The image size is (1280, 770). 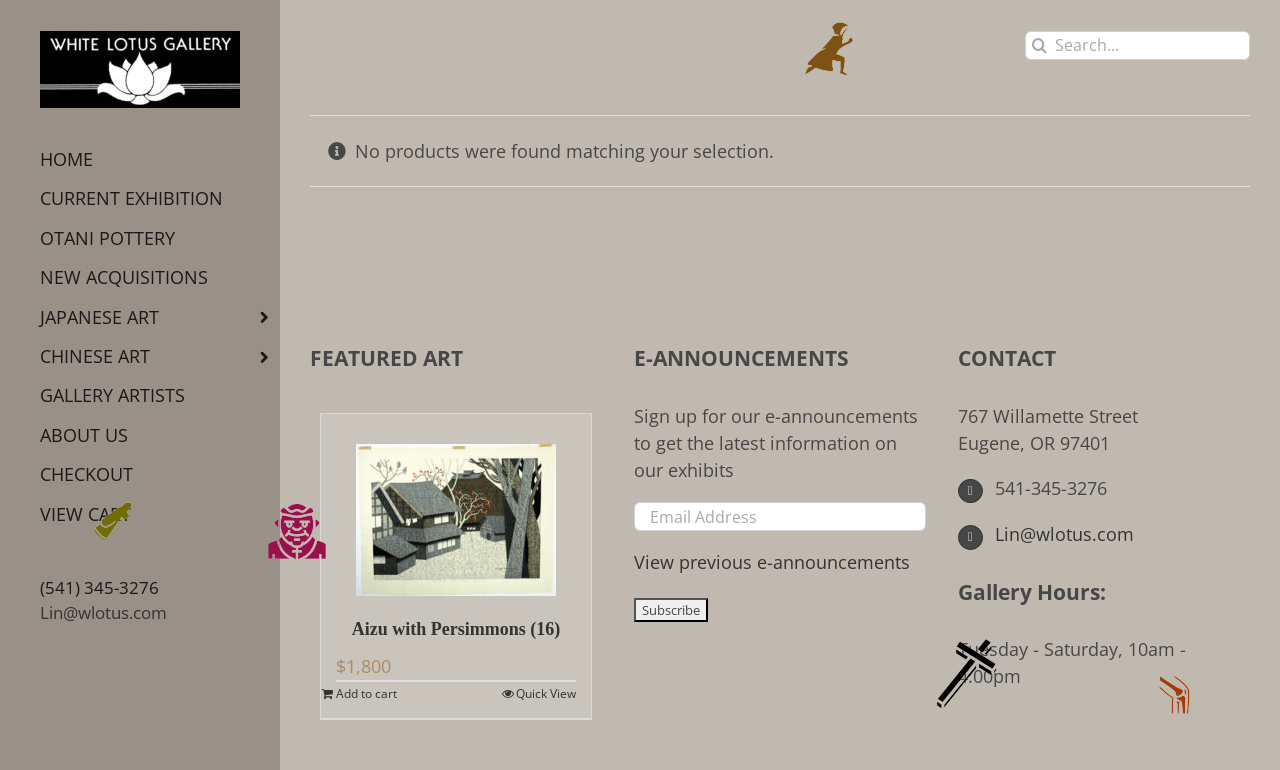 What do you see at coordinates (1178, 695) in the screenshot?
I see `view knee or leg injury details` at bounding box center [1178, 695].